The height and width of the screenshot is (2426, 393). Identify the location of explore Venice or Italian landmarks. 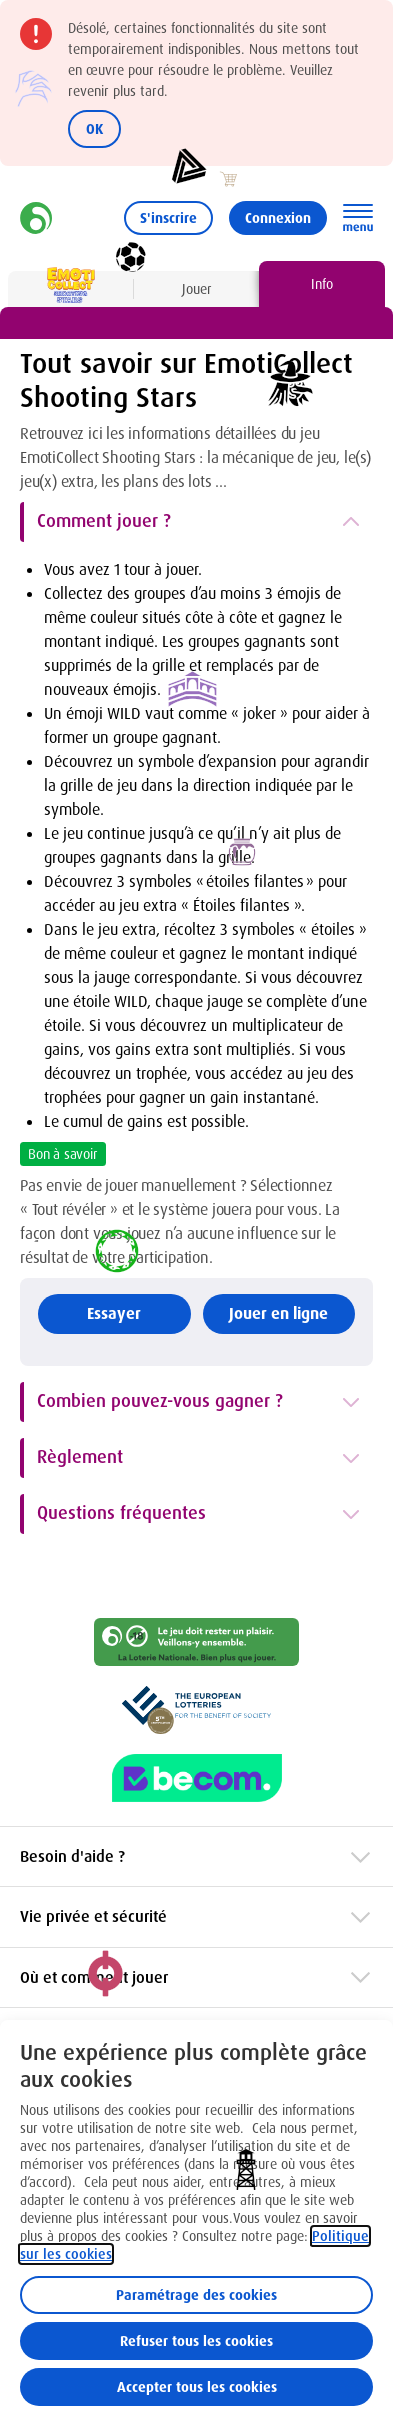
(192, 693).